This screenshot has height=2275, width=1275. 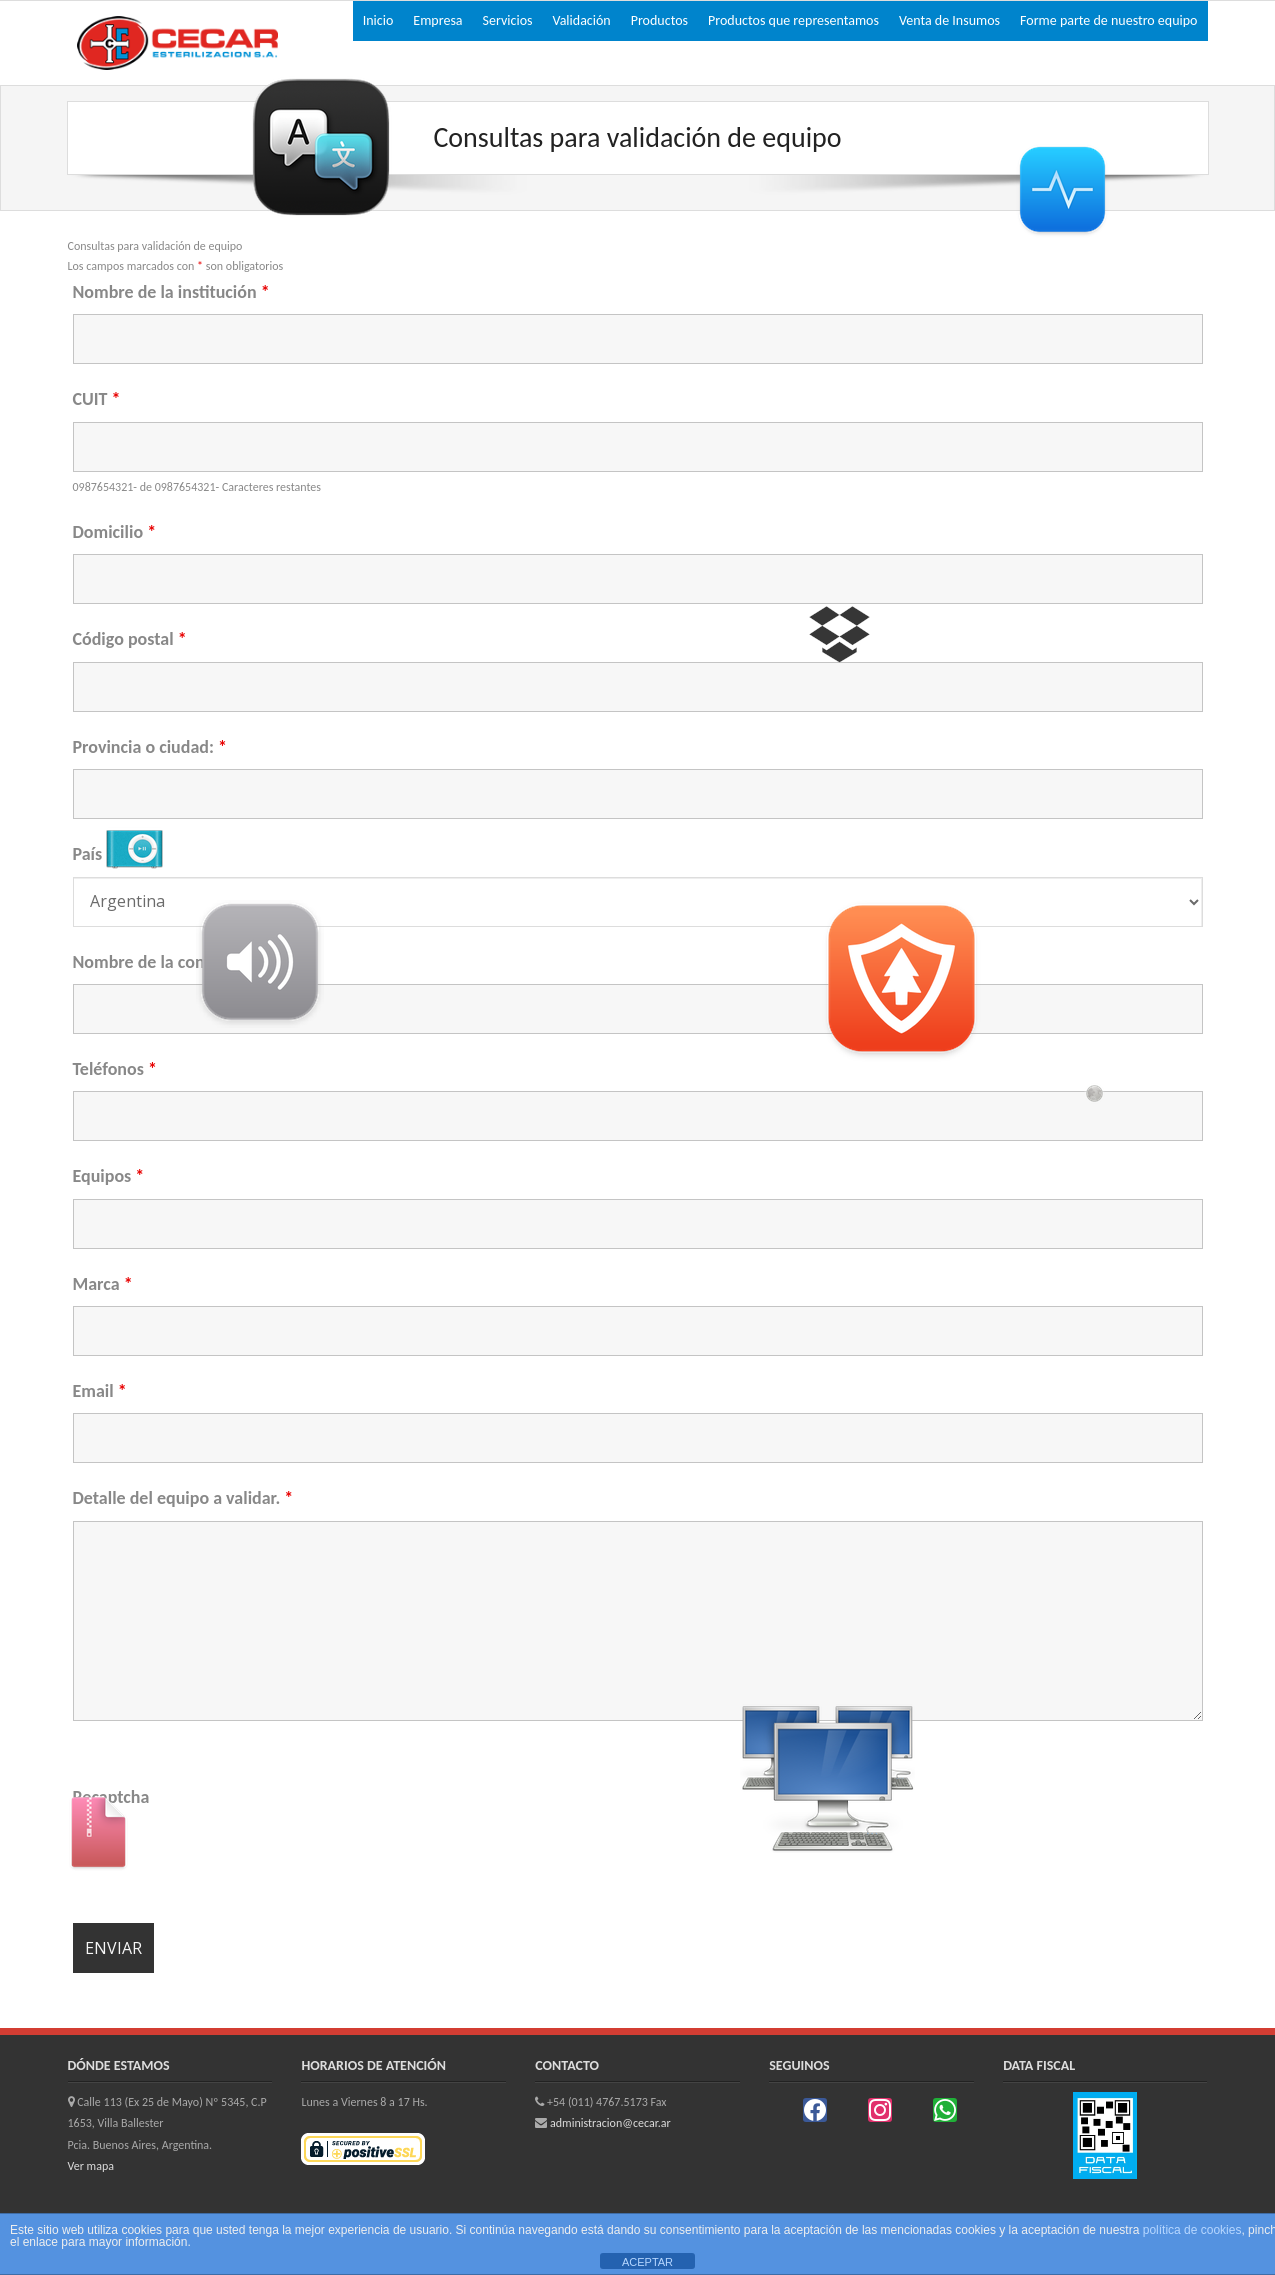 I want to click on compressed tar archive file, so click(x=98, y=1833).